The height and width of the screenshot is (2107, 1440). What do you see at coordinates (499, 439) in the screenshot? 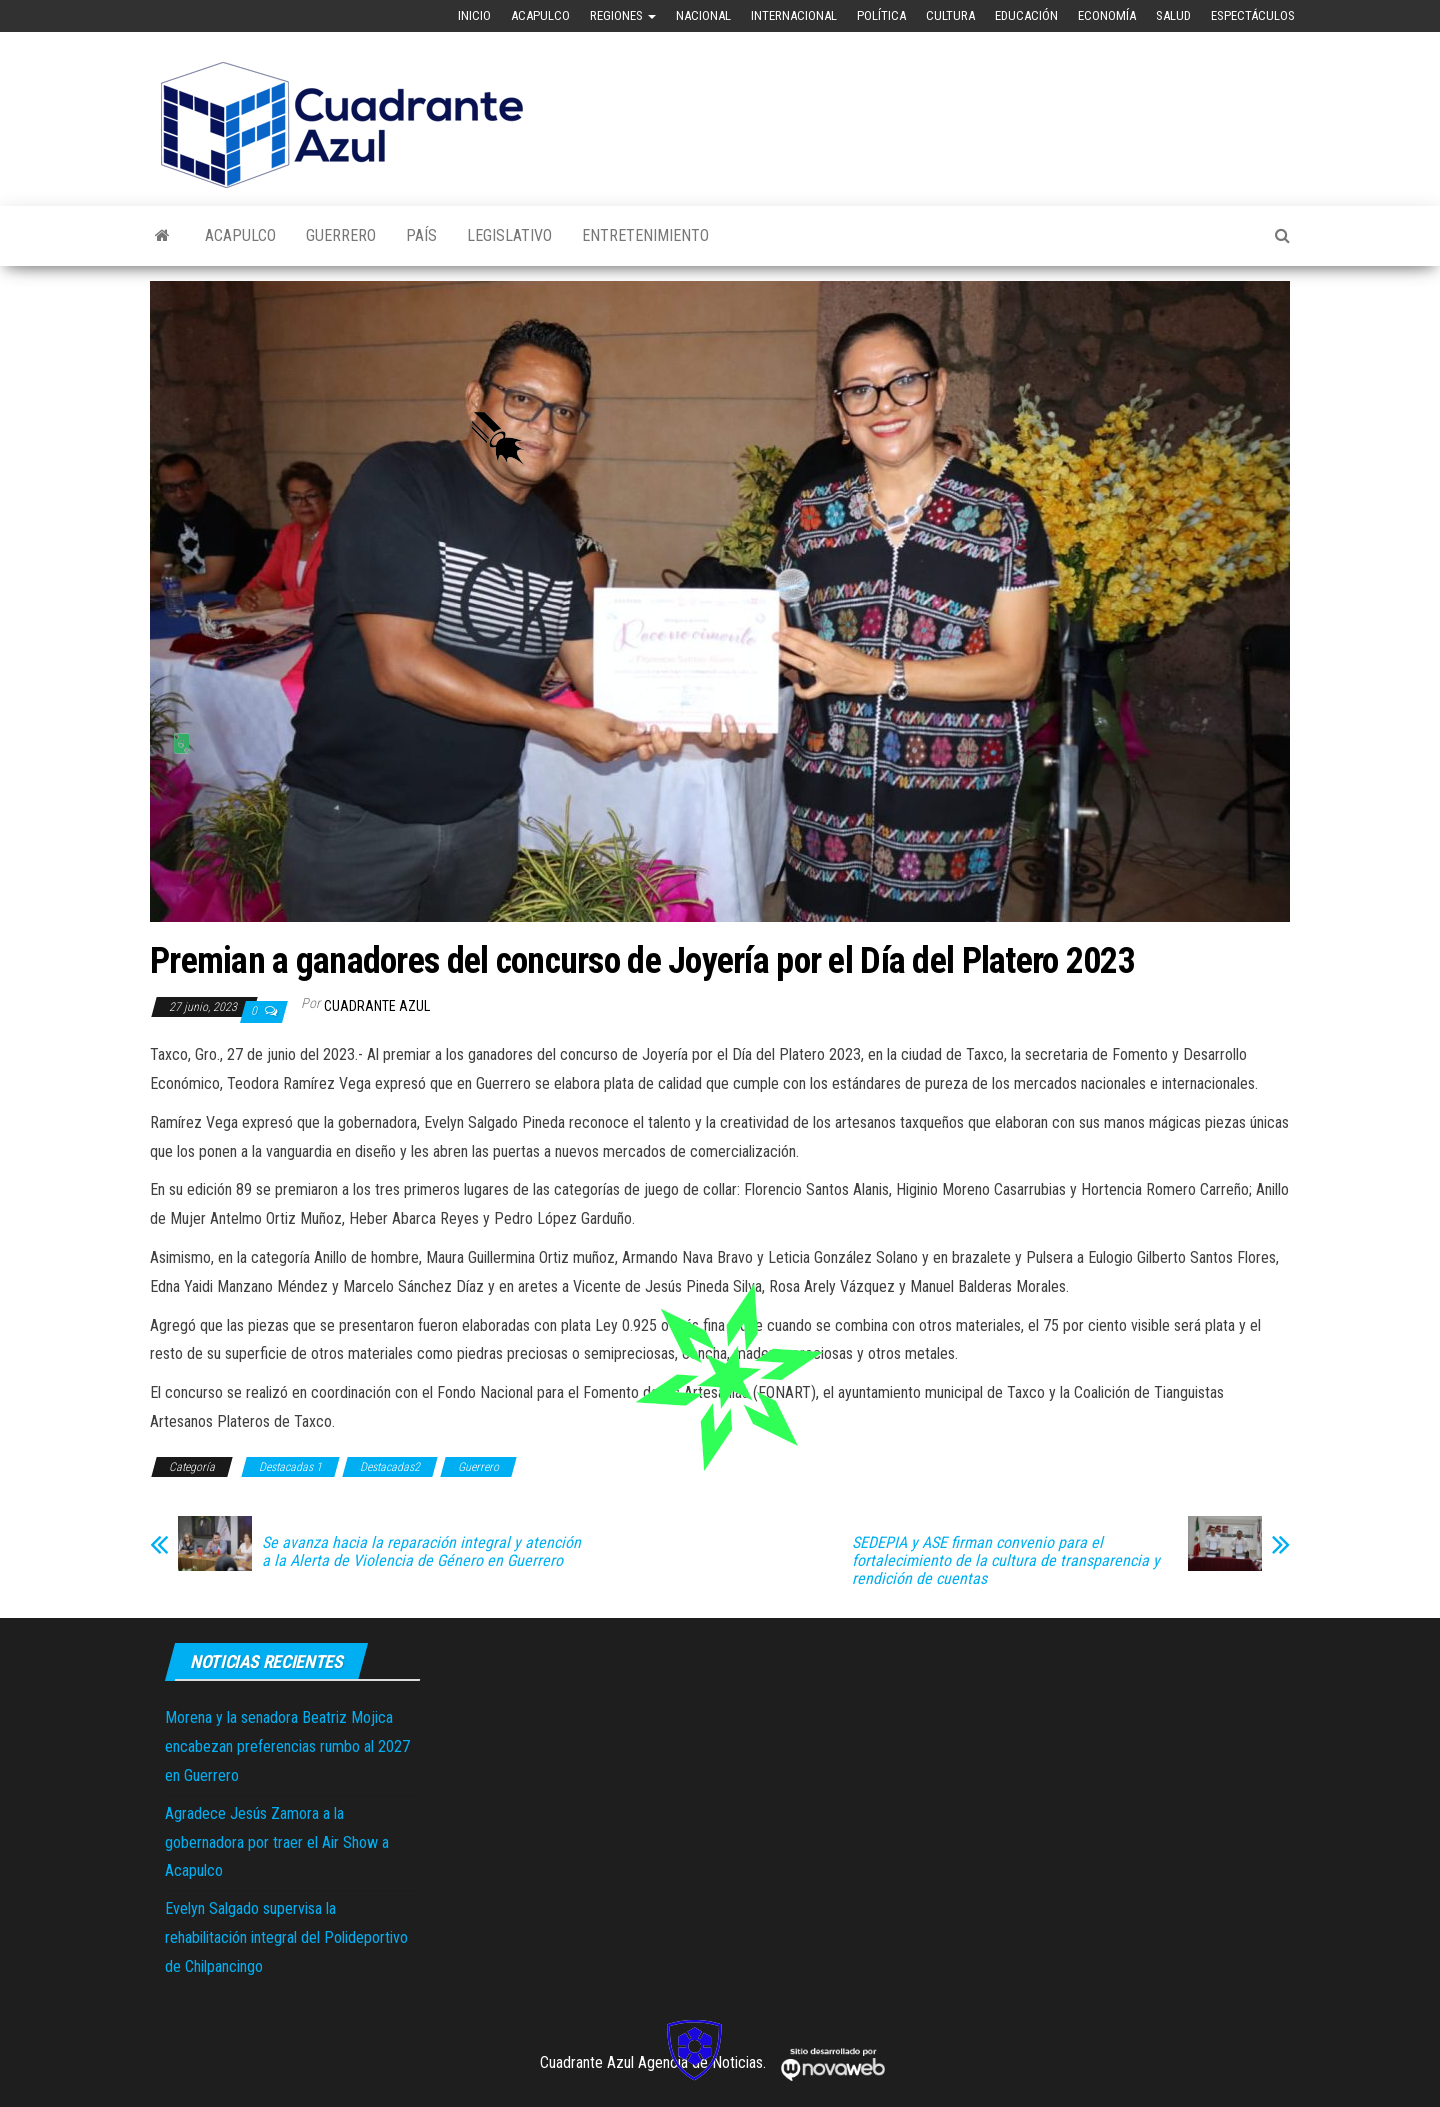
I see `indicates weapon fired or shooting action` at bounding box center [499, 439].